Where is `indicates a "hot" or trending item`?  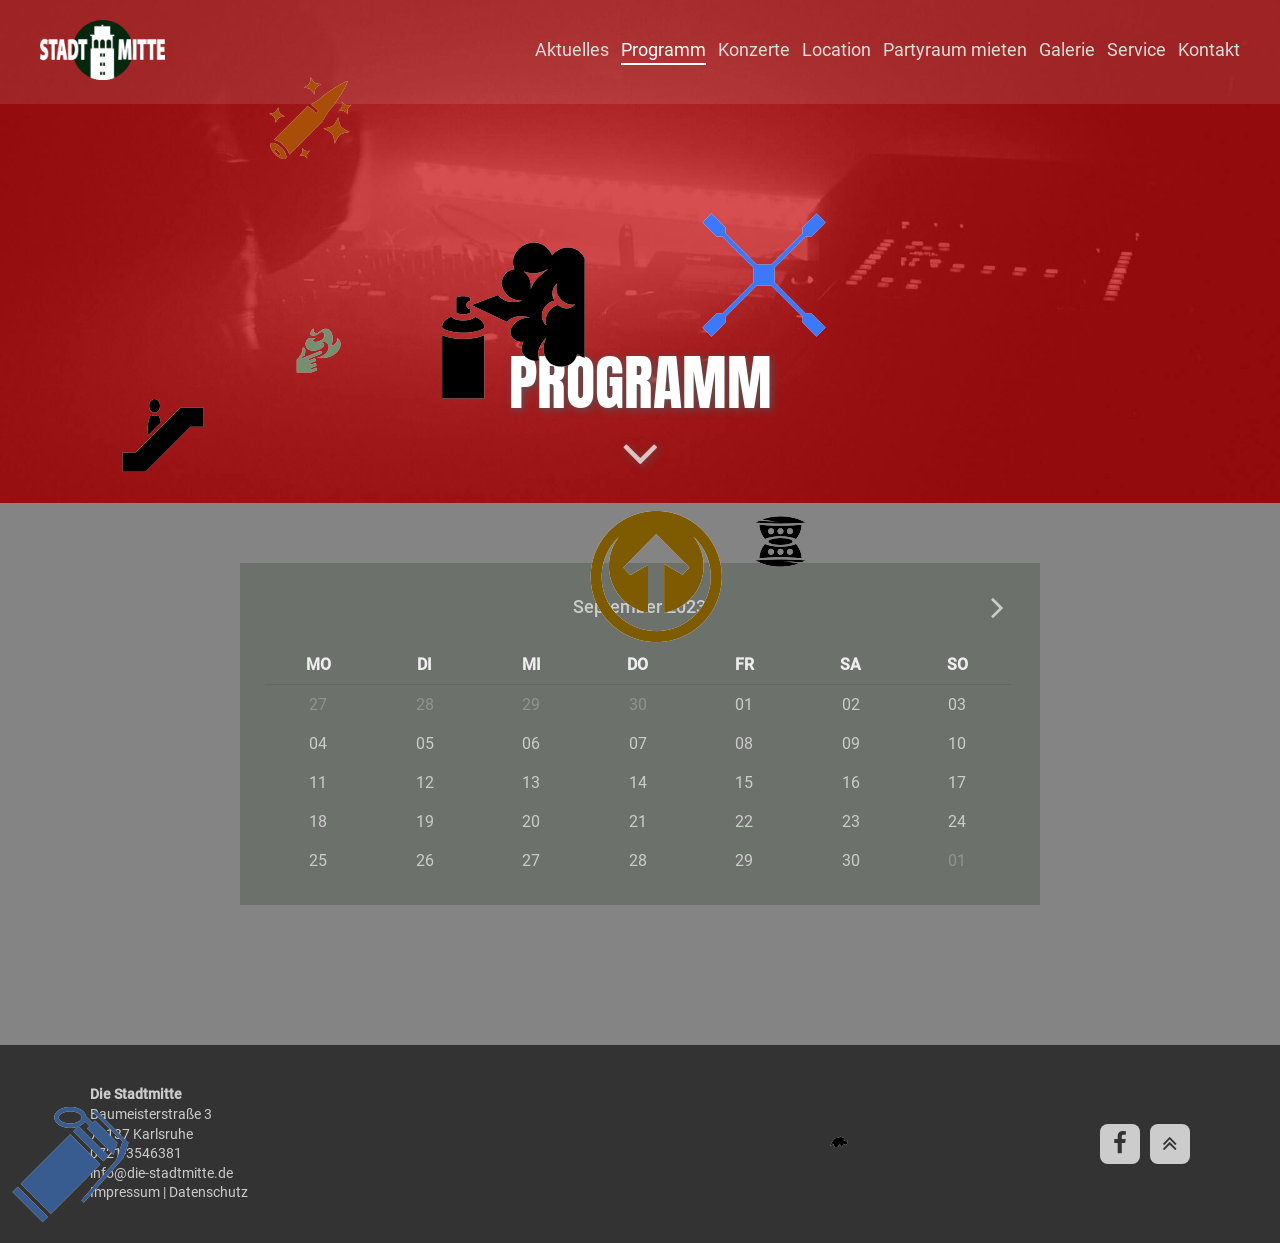 indicates a "hot" or trending item is located at coordinates (318, 350).